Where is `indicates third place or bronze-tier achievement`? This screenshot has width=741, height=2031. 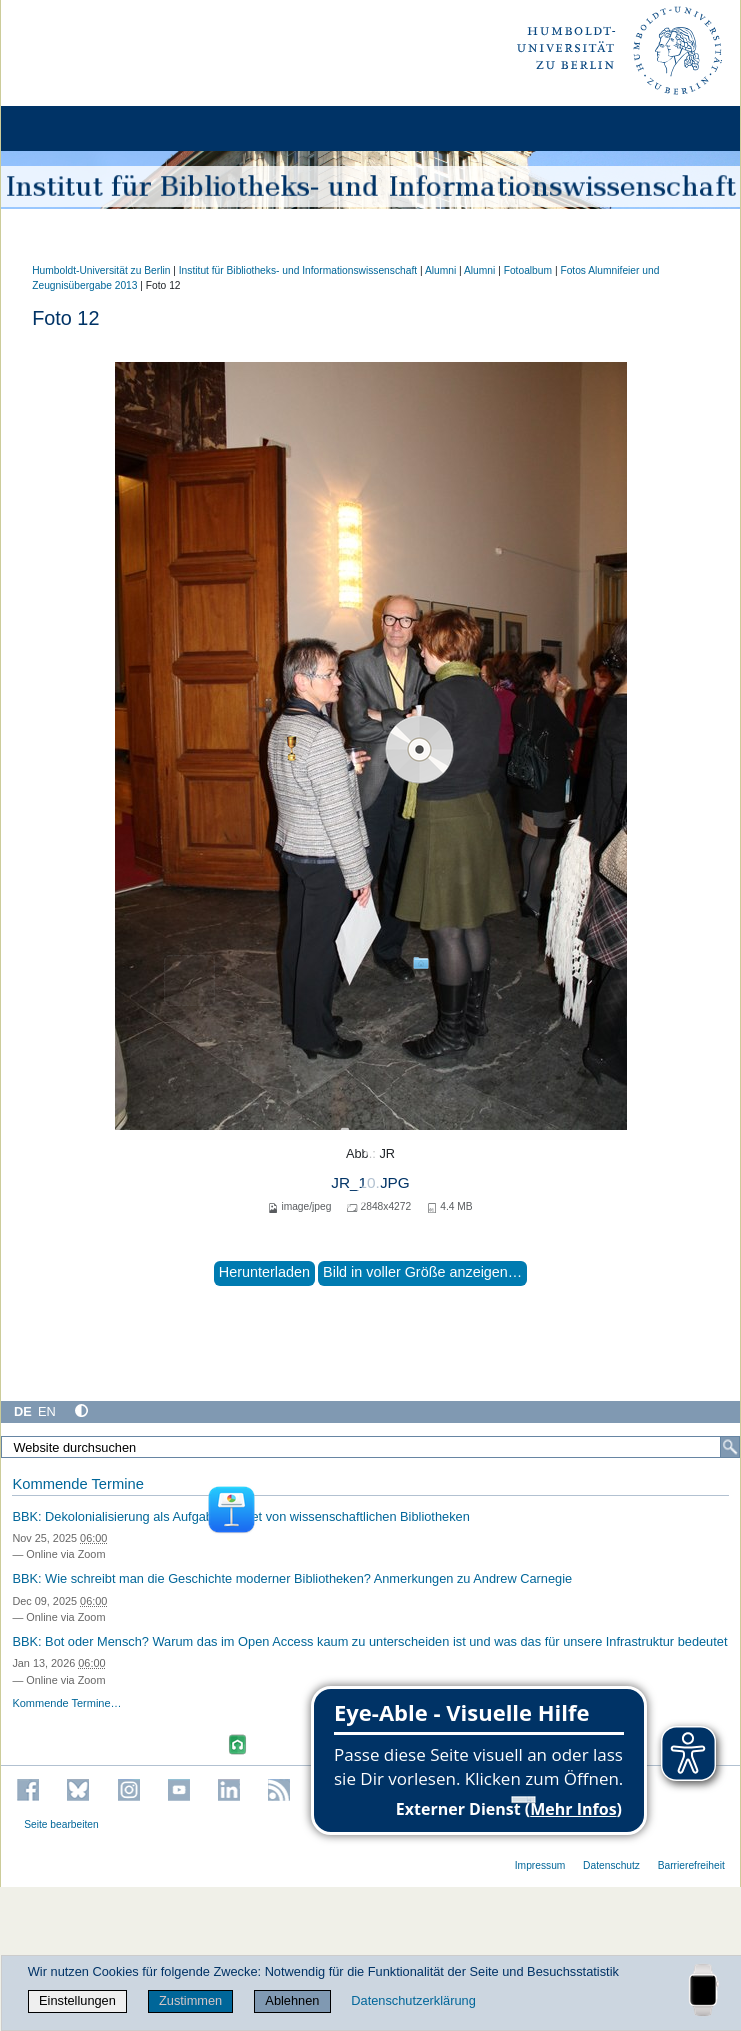 indicates third place or bronze-tier achievement is located at coordinates (292, 748).